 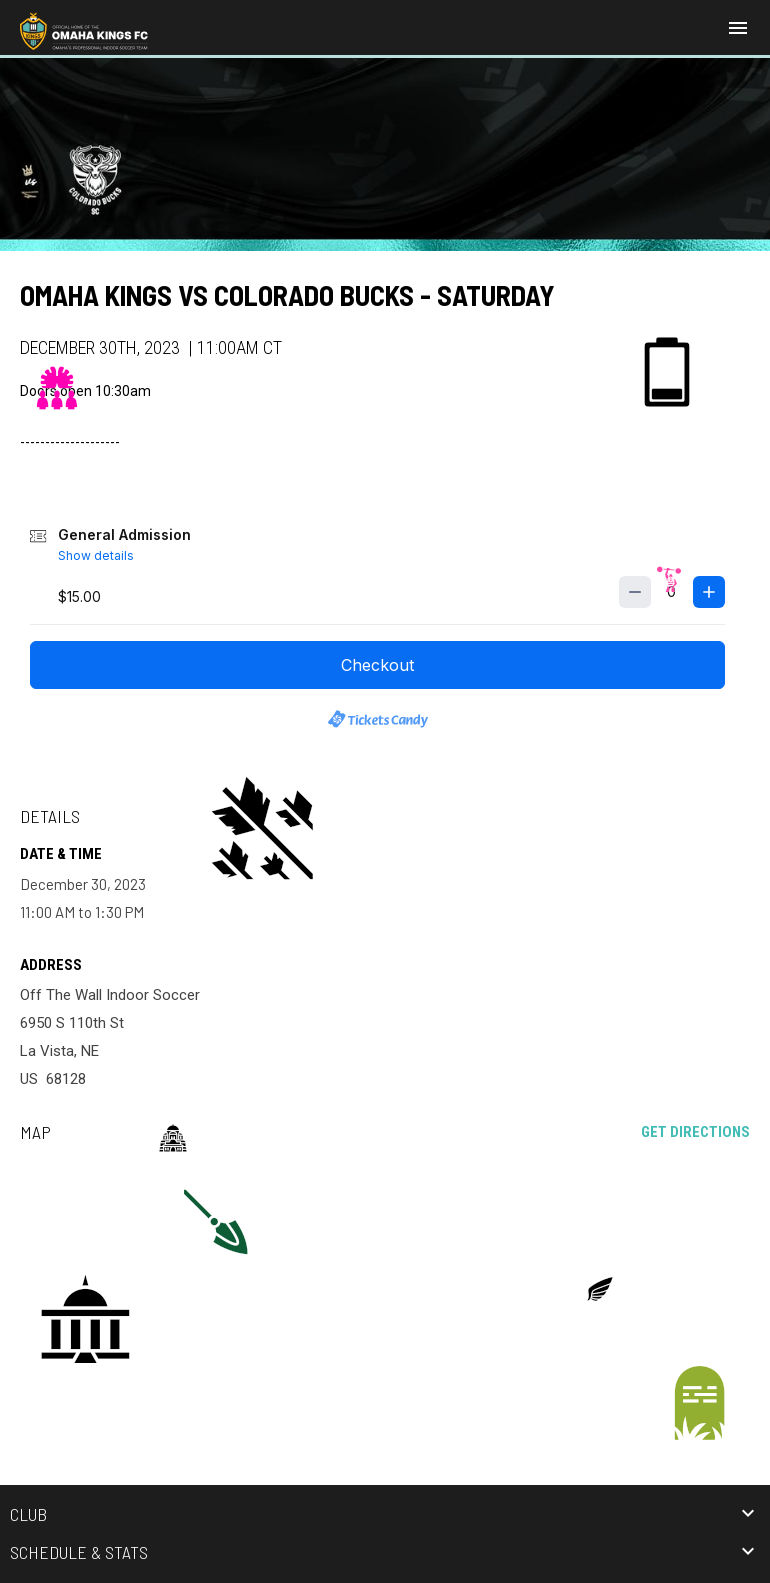 I want to click on indicates low battery level at 25%, so click(x=667, y=372).